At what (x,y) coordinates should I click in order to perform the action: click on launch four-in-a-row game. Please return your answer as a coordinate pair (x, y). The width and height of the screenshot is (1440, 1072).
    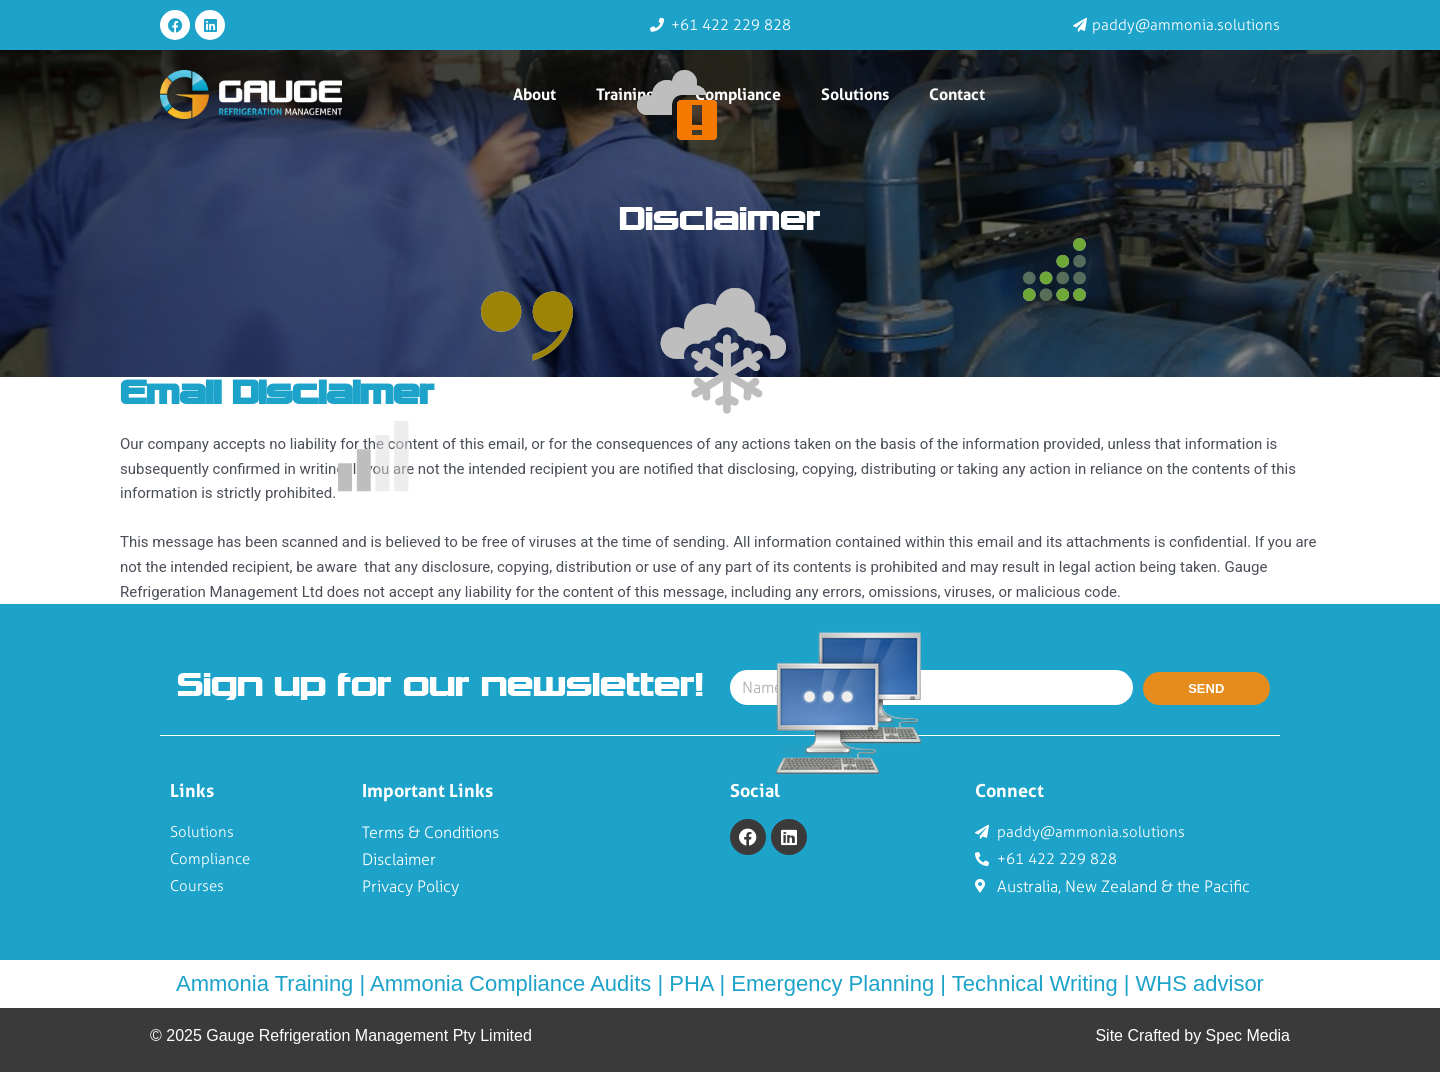
    Looking at the image, I should click on (1056, 267).